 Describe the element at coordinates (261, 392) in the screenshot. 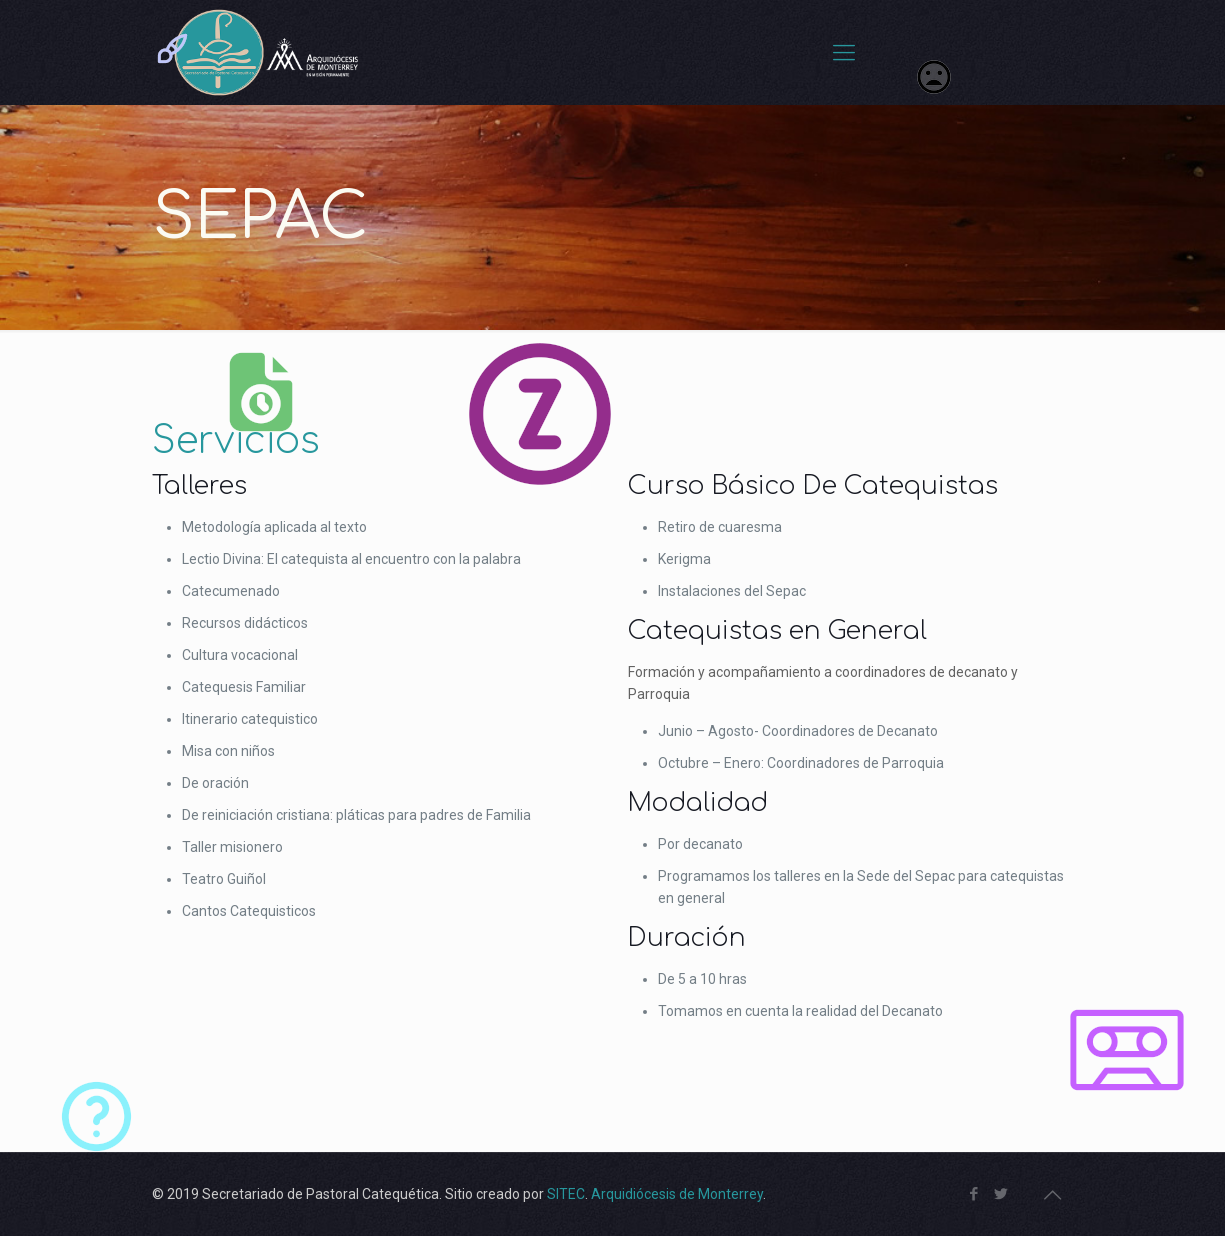

I see `view file history or recent activity` at that location.